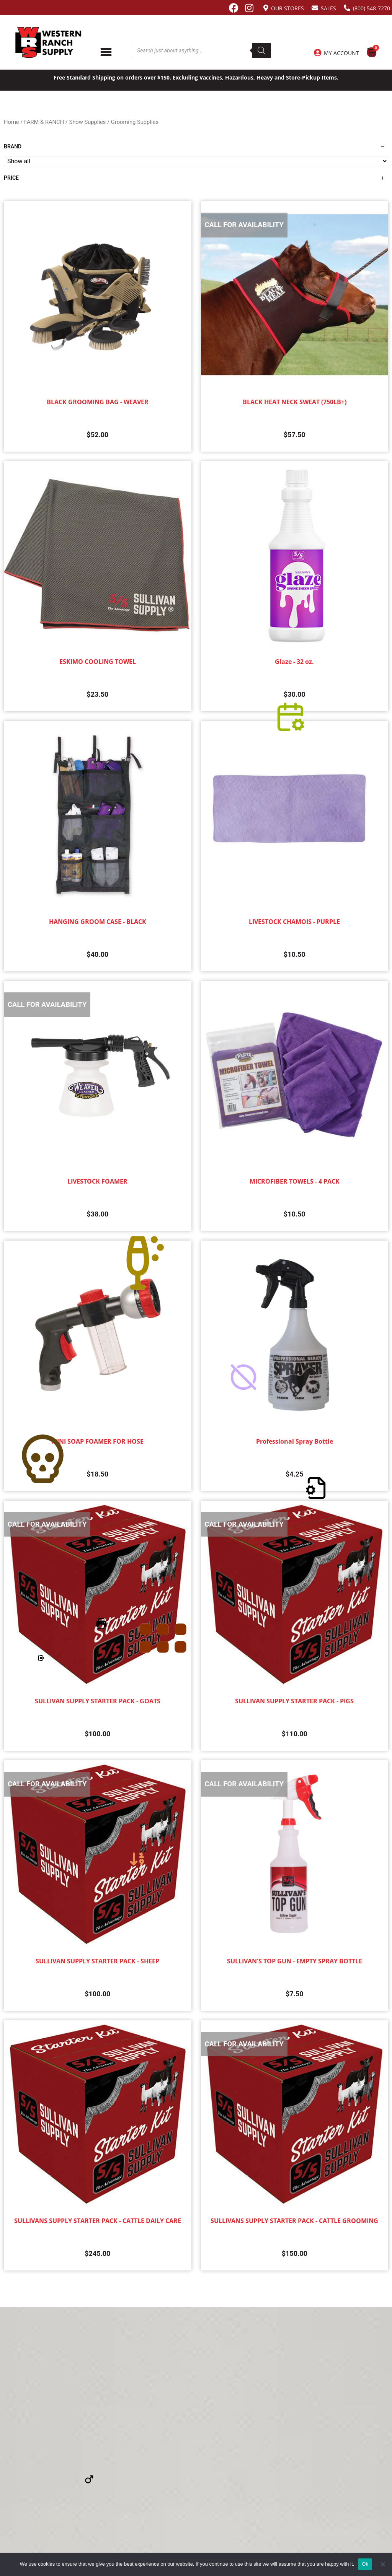 This screenshot has height=2576, width=392. I want to click on view device memory or RAM usage, so click(41, 1658).